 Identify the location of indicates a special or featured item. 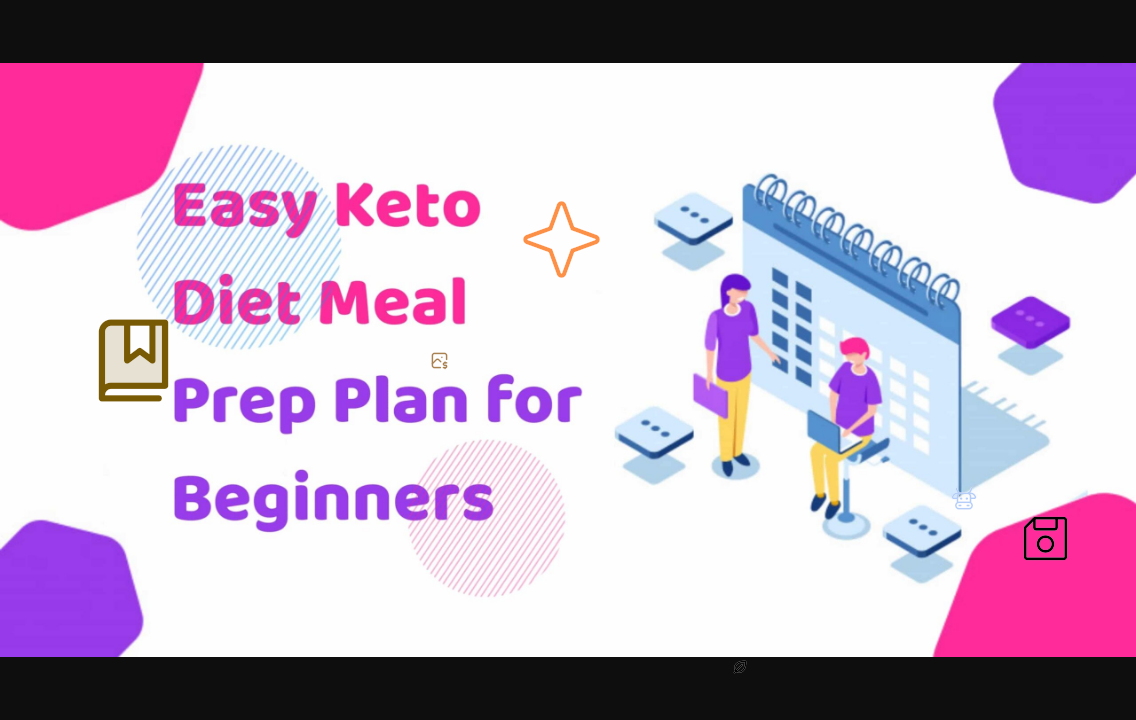
(561, 239).